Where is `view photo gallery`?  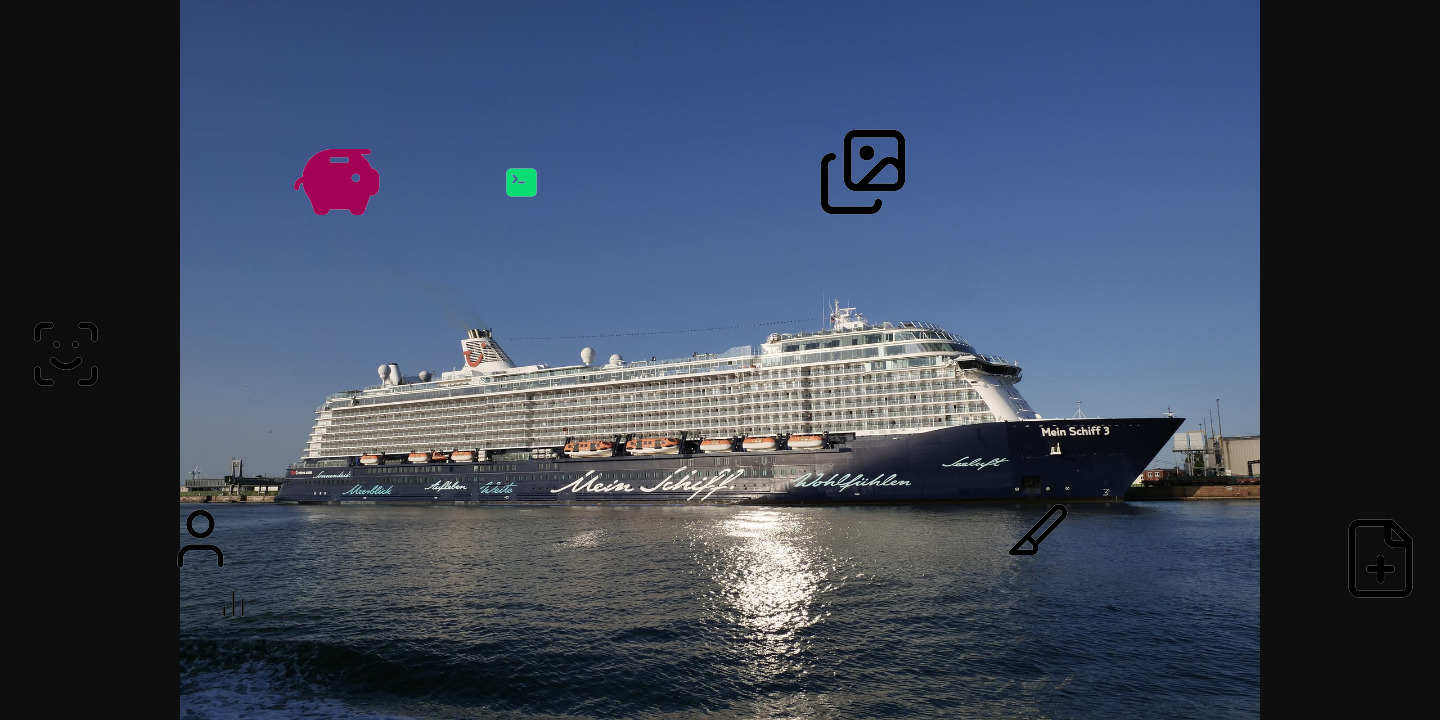
view photo gallery is located at coordinates (863, 172).